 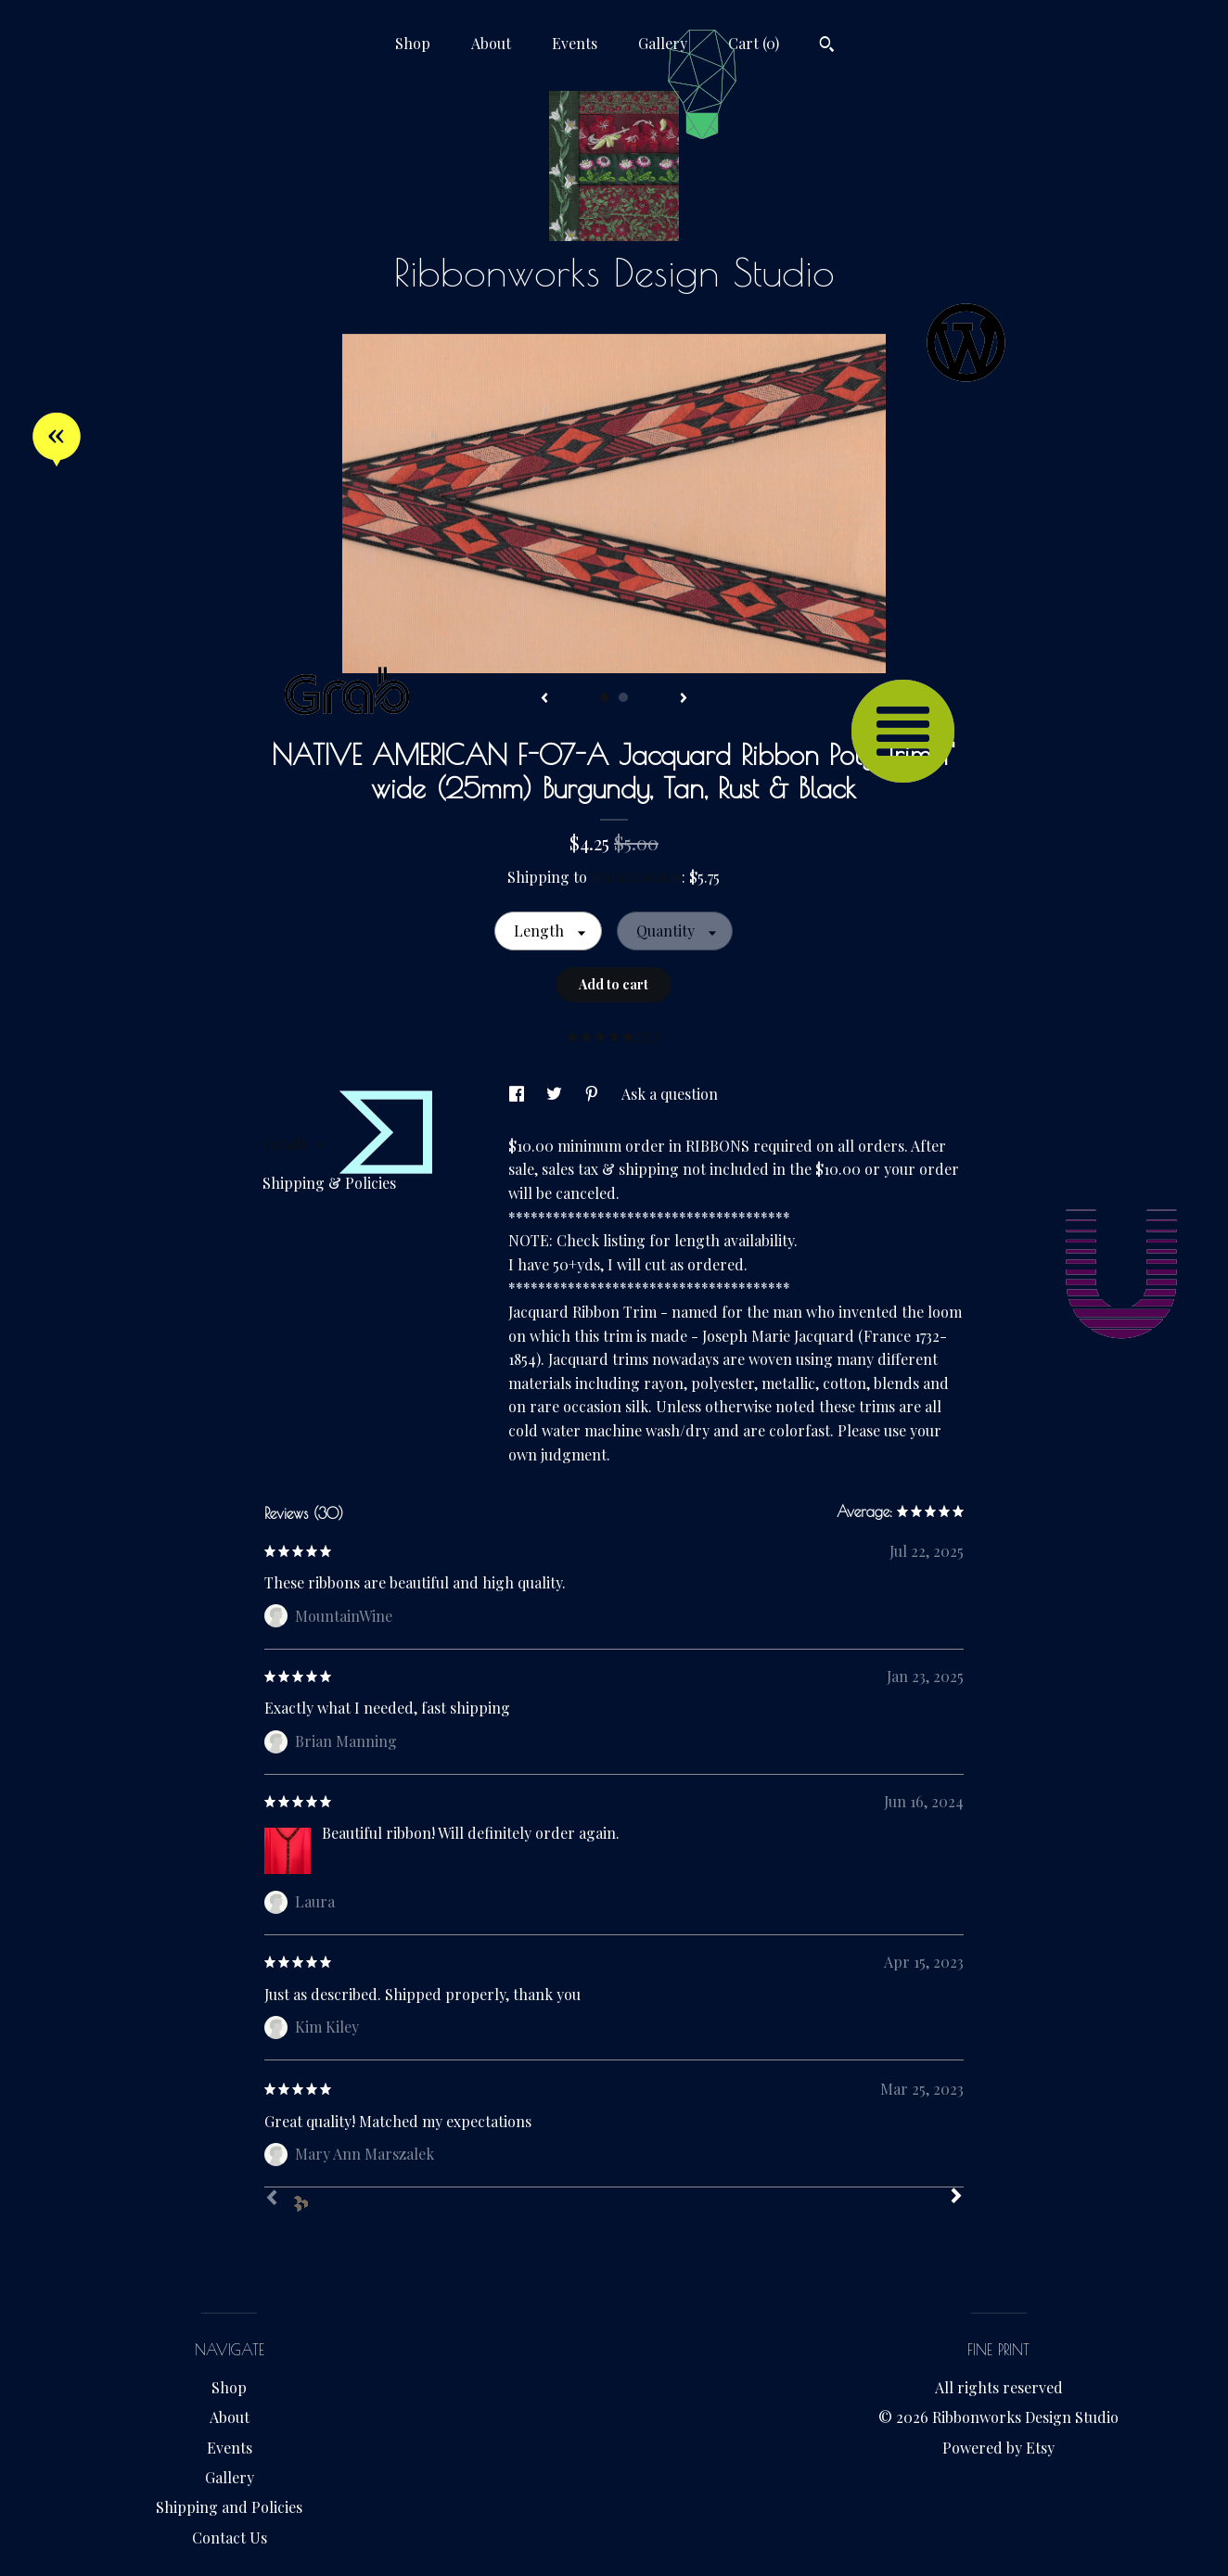 What do you see at coordinates (902, 731) in the screenshot?
I see `MAAS (Metal as a Service) logo` at bounding box center [902, 731].